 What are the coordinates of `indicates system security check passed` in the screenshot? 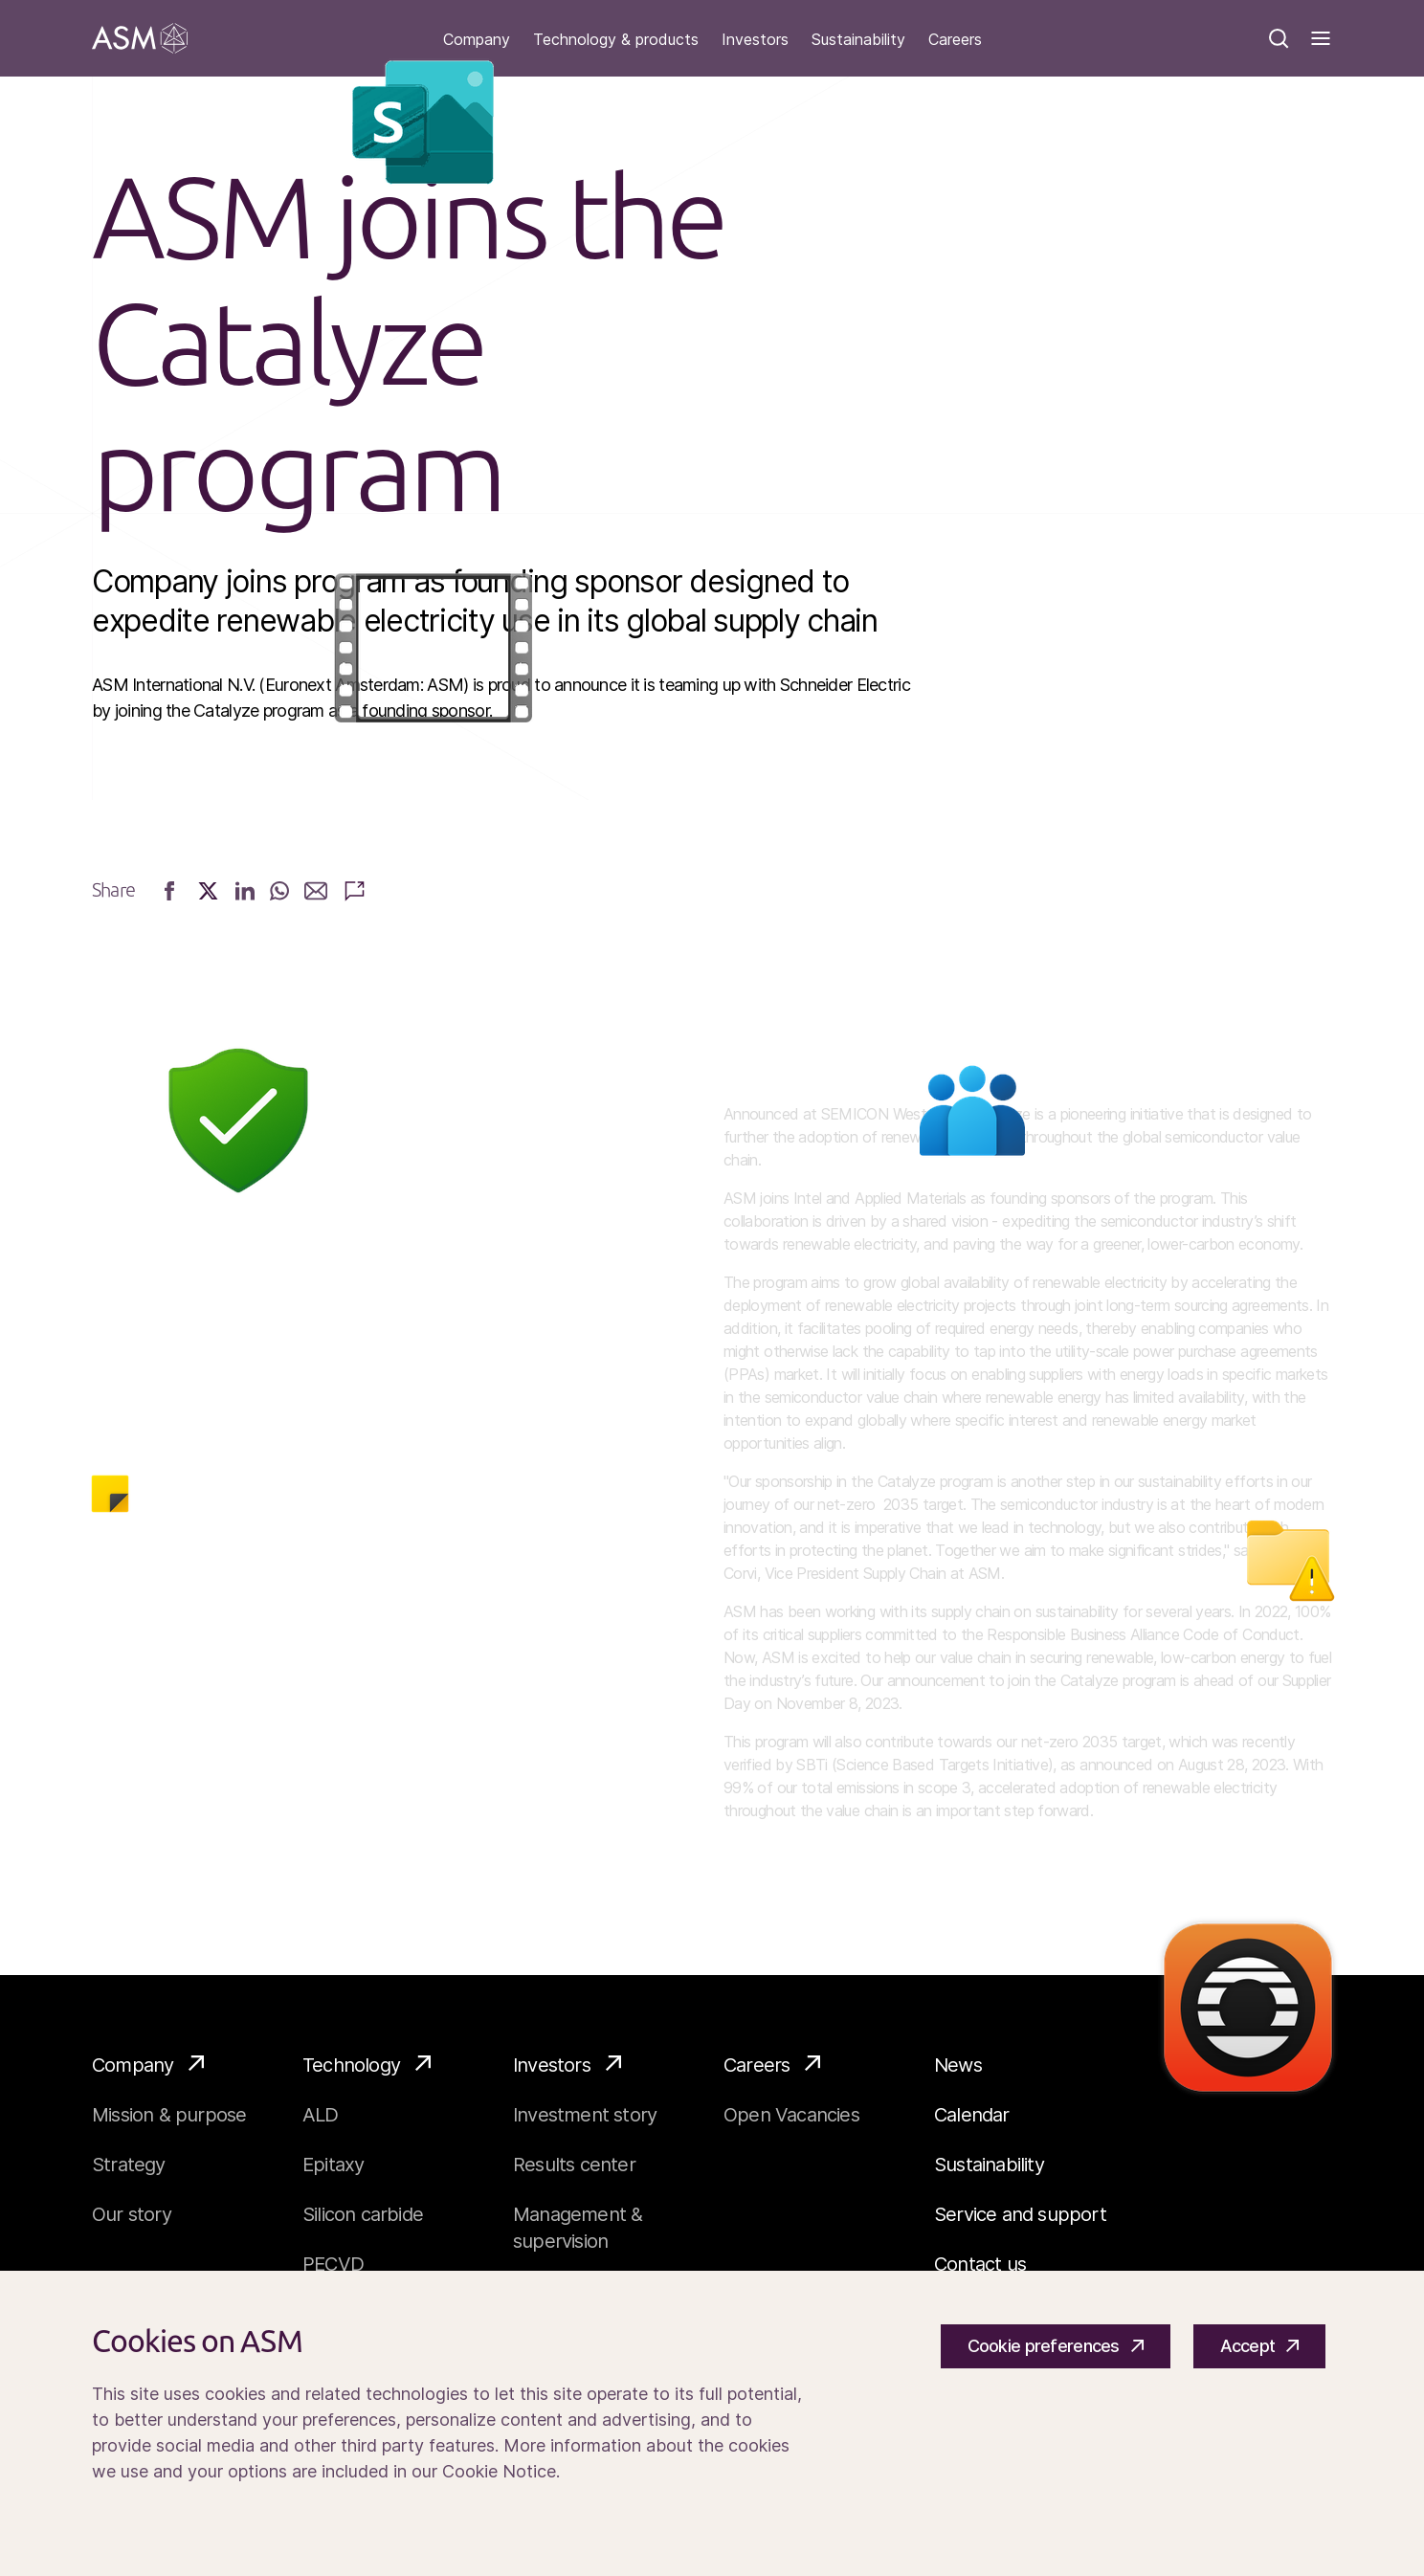 It's located at (238, 1121).